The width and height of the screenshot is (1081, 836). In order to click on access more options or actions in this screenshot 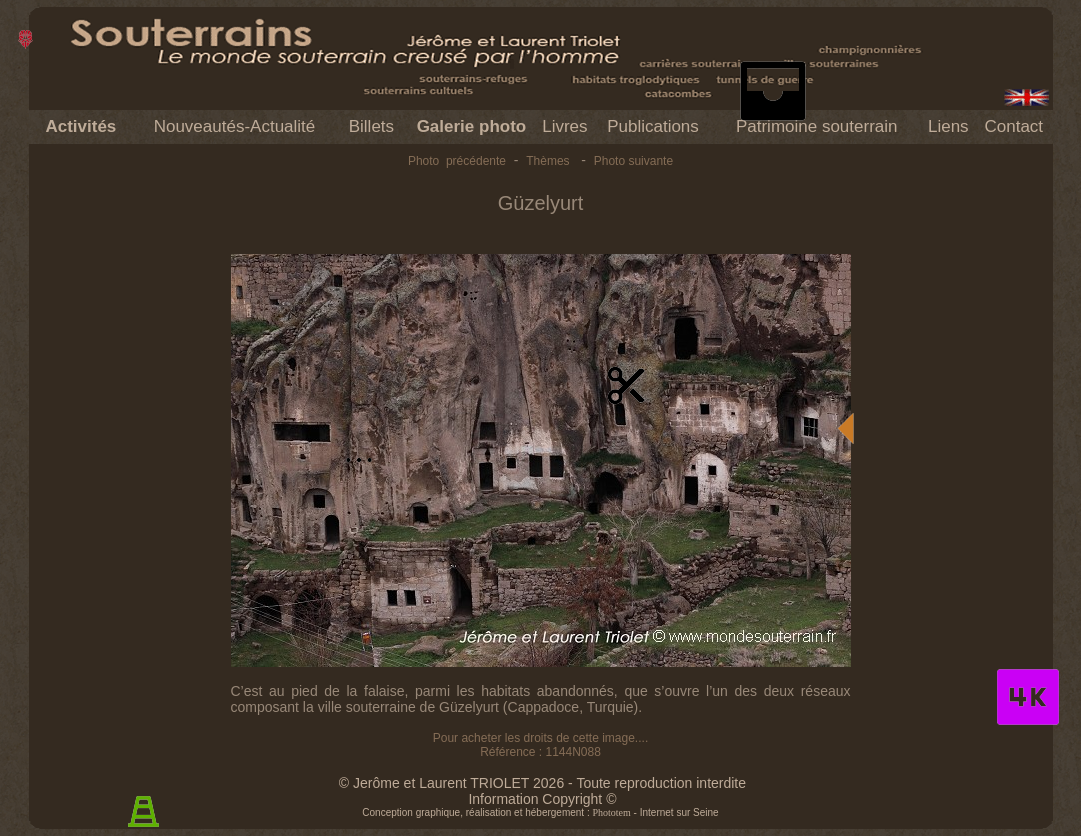, I will do `click(359, 460)`.